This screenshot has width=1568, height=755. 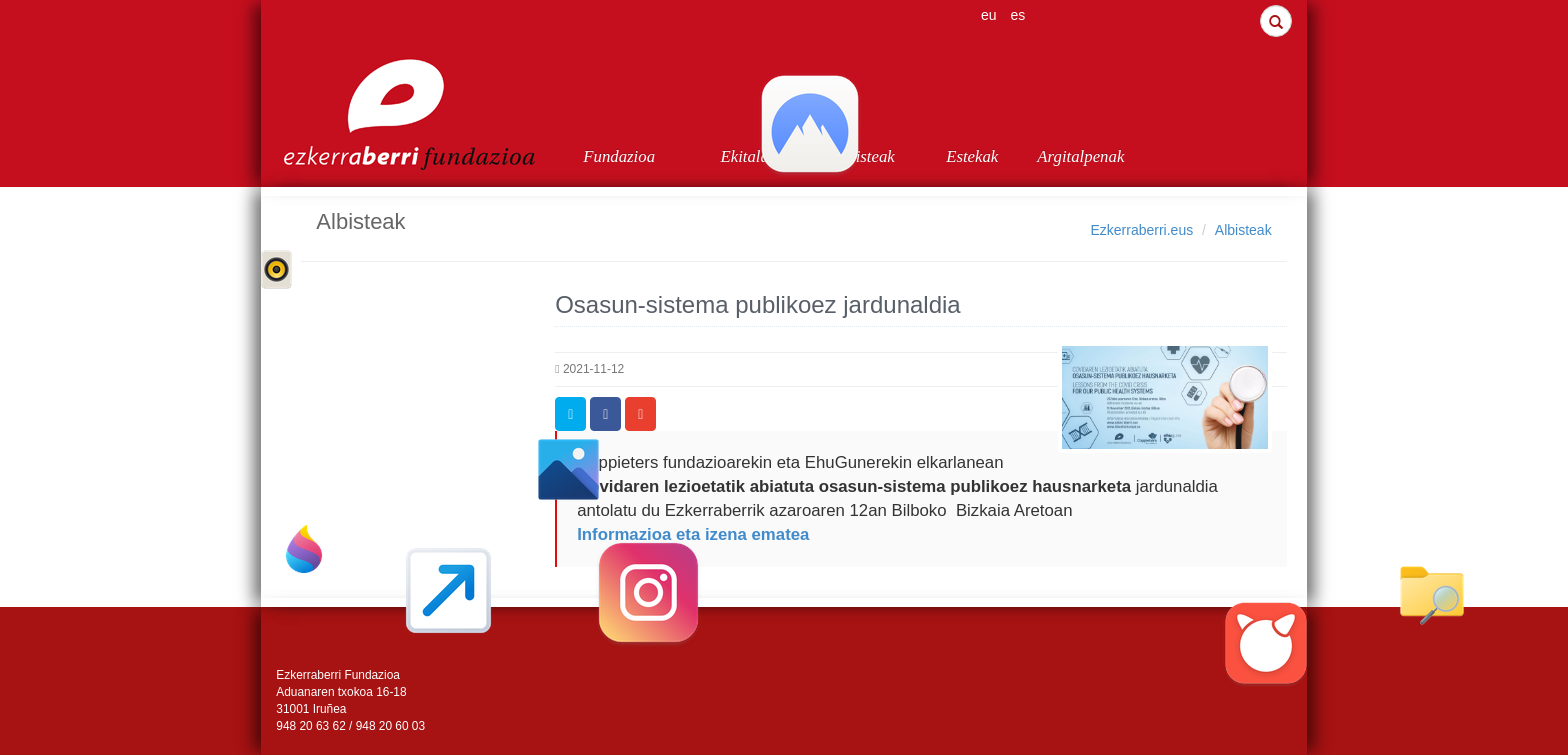 What do you see at coordinates (1432, 593) in the screenshot?
I see `search within folder contents` at bounding box center [1432, 593].